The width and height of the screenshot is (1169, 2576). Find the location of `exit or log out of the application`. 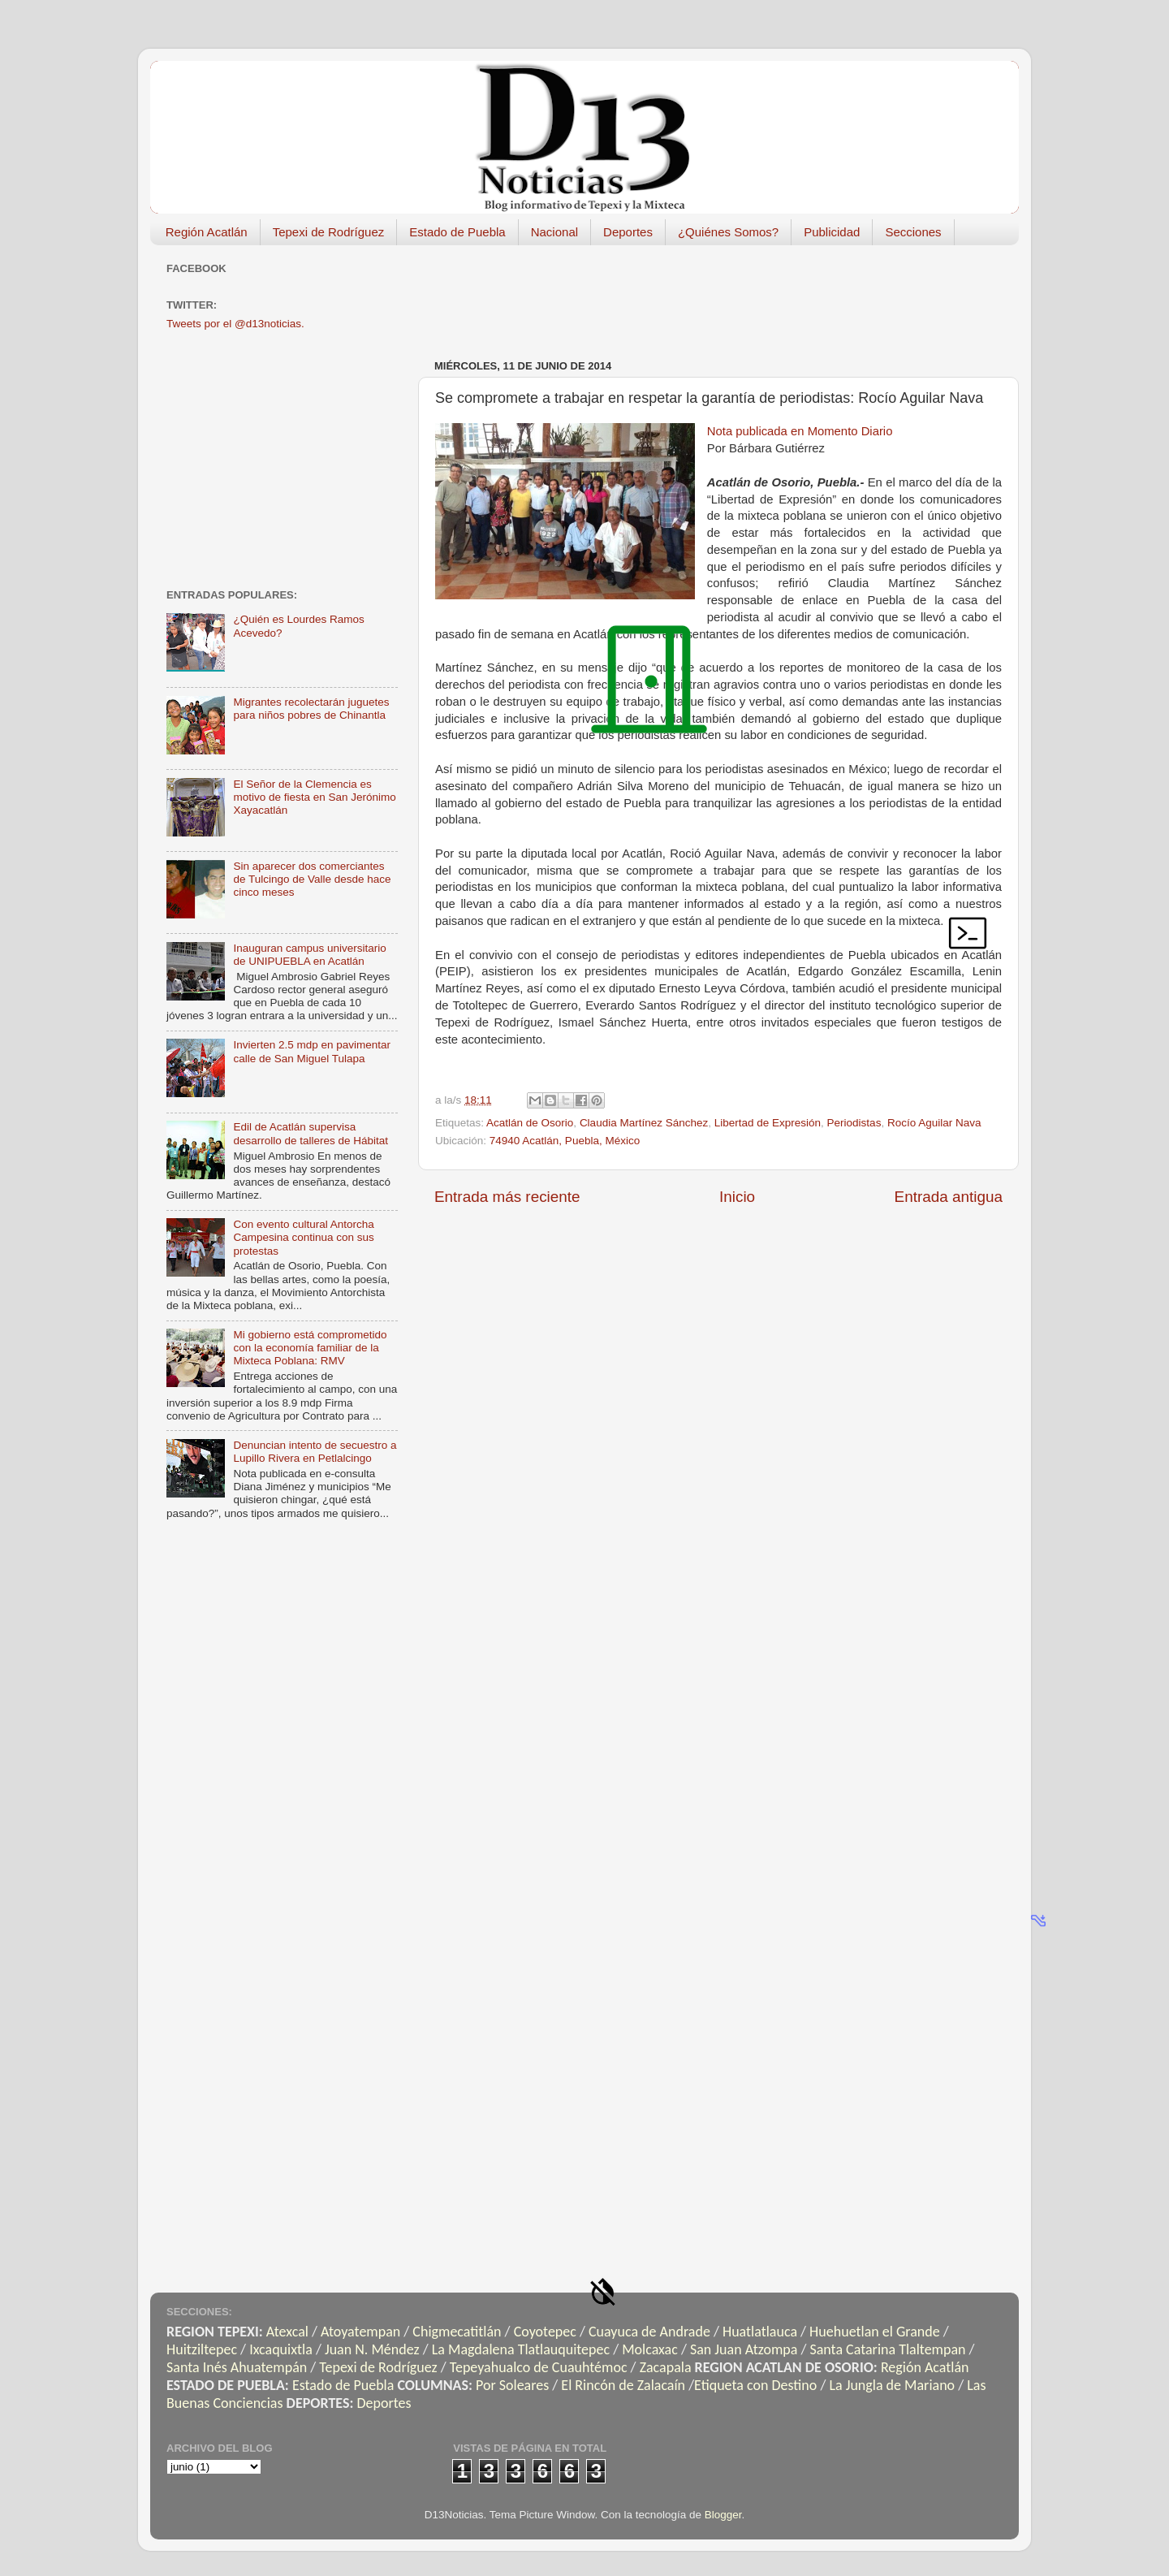

exit or log out of the application is located at coordinates (649, 679).